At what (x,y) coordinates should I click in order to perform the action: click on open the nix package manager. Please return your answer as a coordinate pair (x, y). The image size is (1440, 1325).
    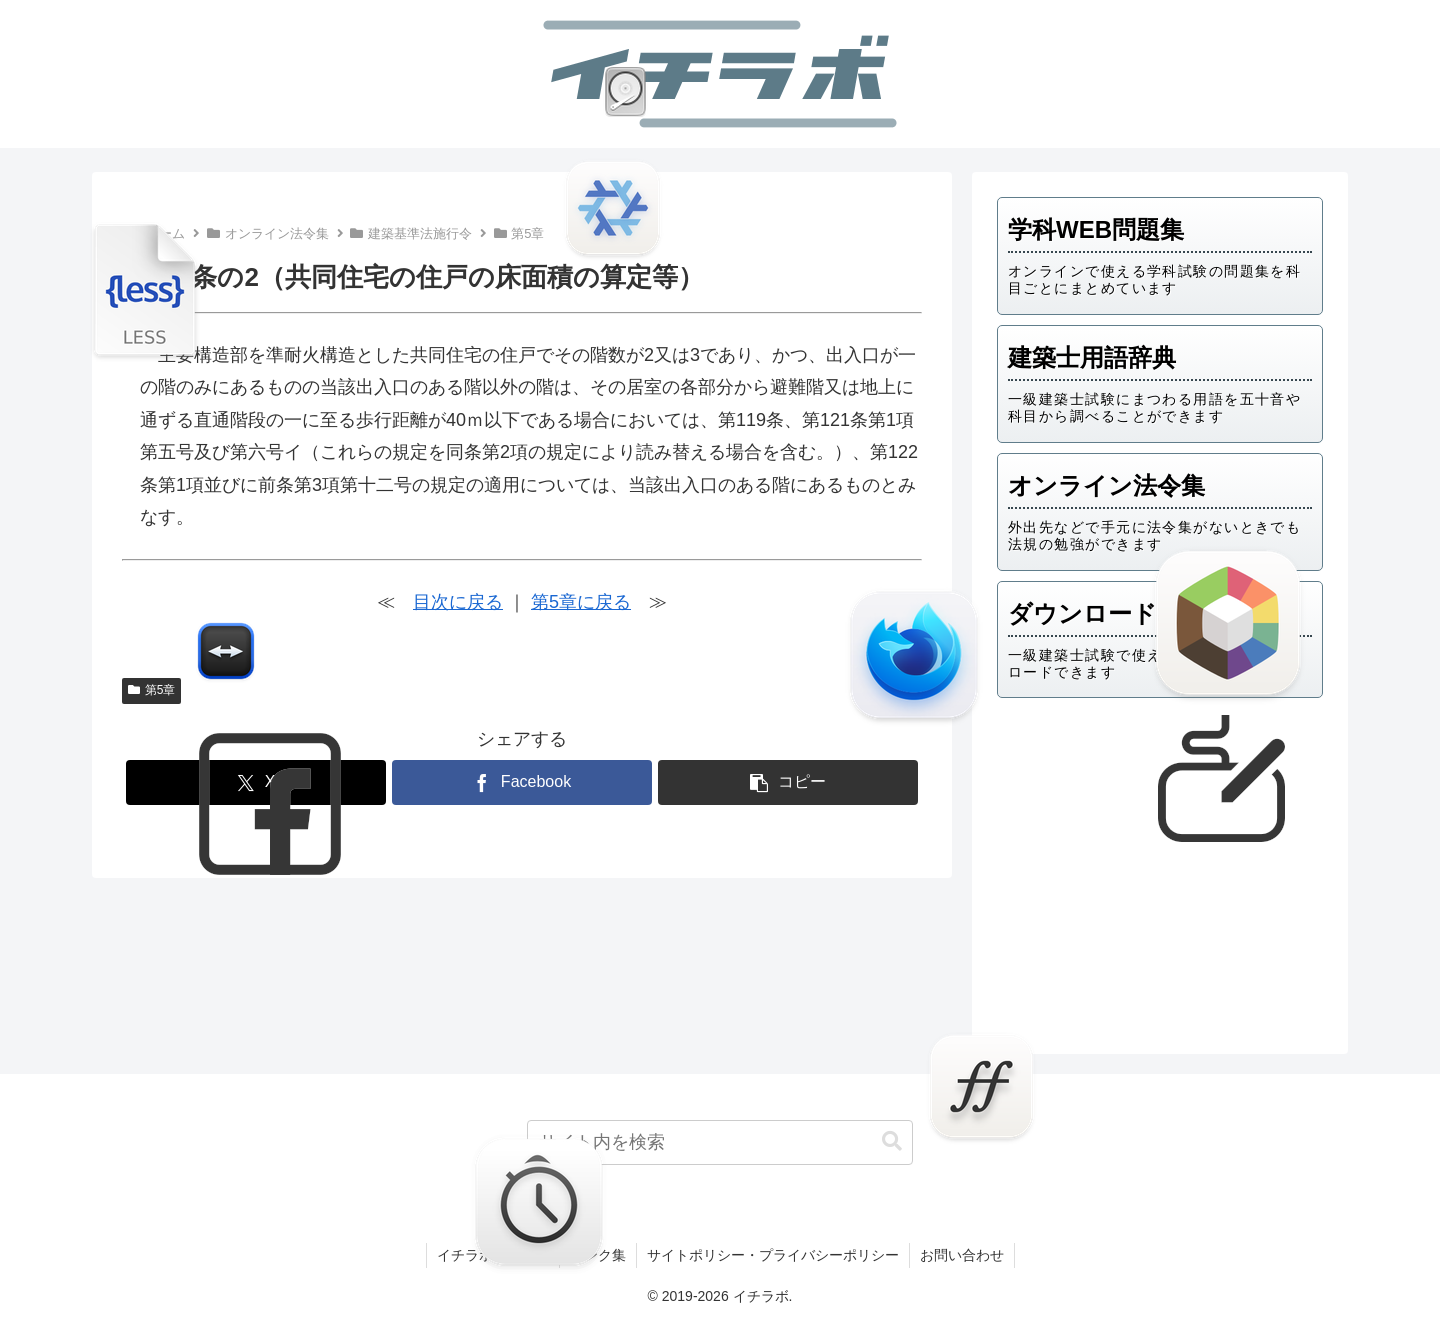
    Looking at the image, I should click on (613, 208).